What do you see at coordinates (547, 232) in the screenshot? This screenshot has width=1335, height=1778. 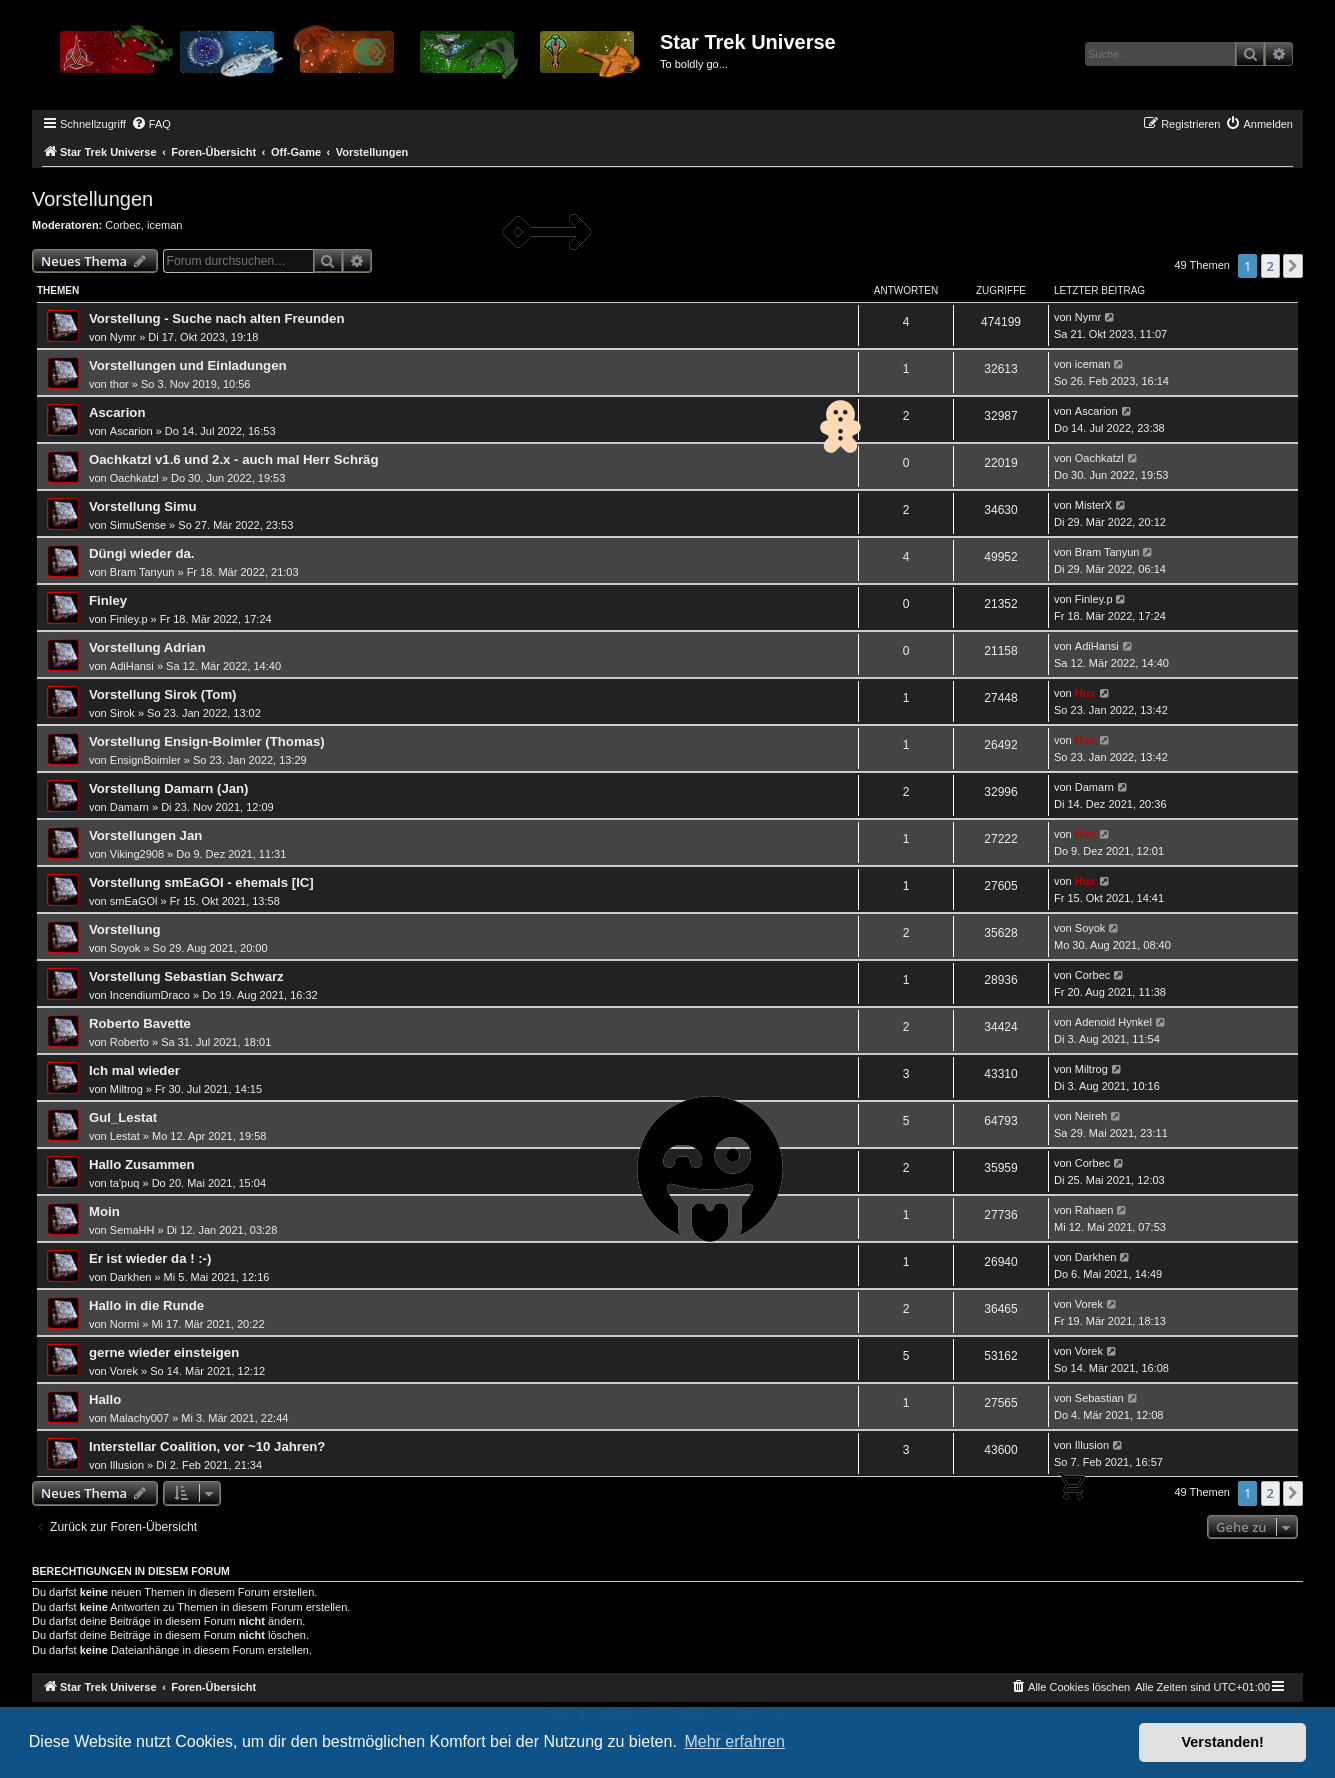 I see `navigate to the next step or section` at bounding box center [547, 232].